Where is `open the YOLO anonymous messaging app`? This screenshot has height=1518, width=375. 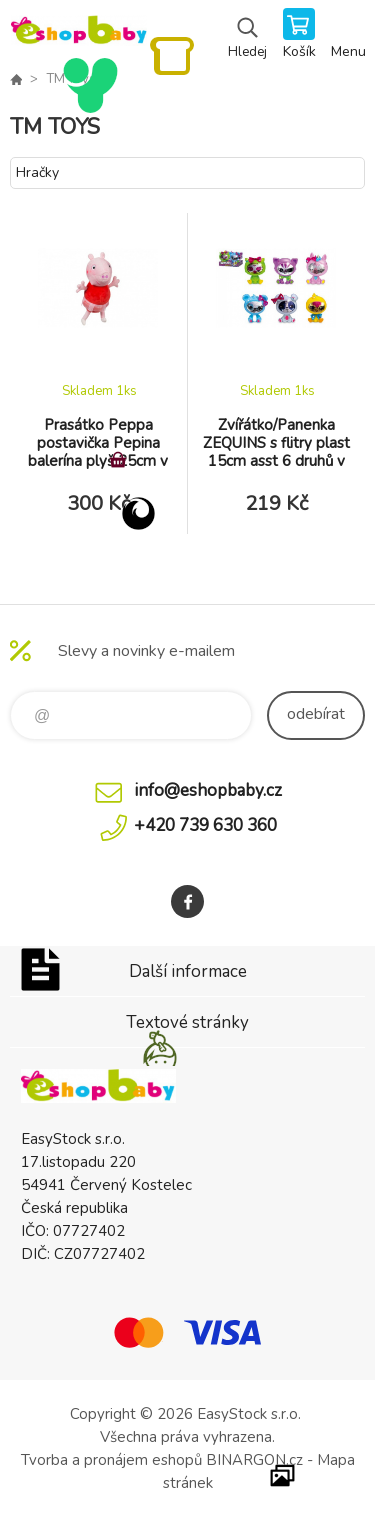
open the YOLO anonymous messaging app is located at coordinates (90, 85).